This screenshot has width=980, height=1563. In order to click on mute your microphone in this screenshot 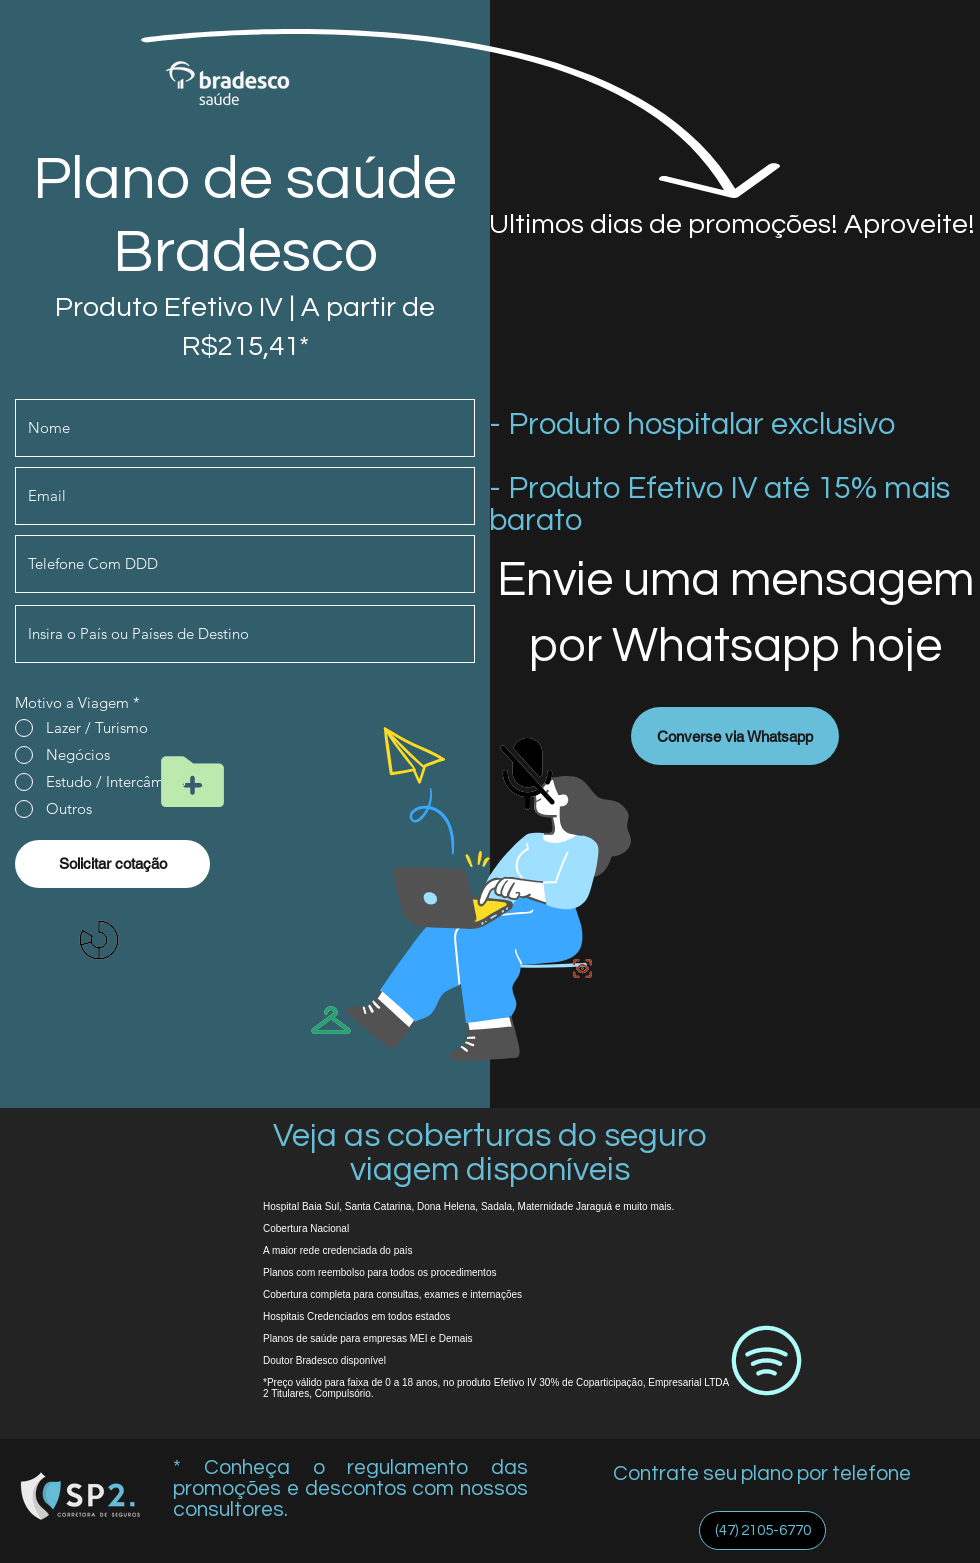, I will do `click(527, 772)`.